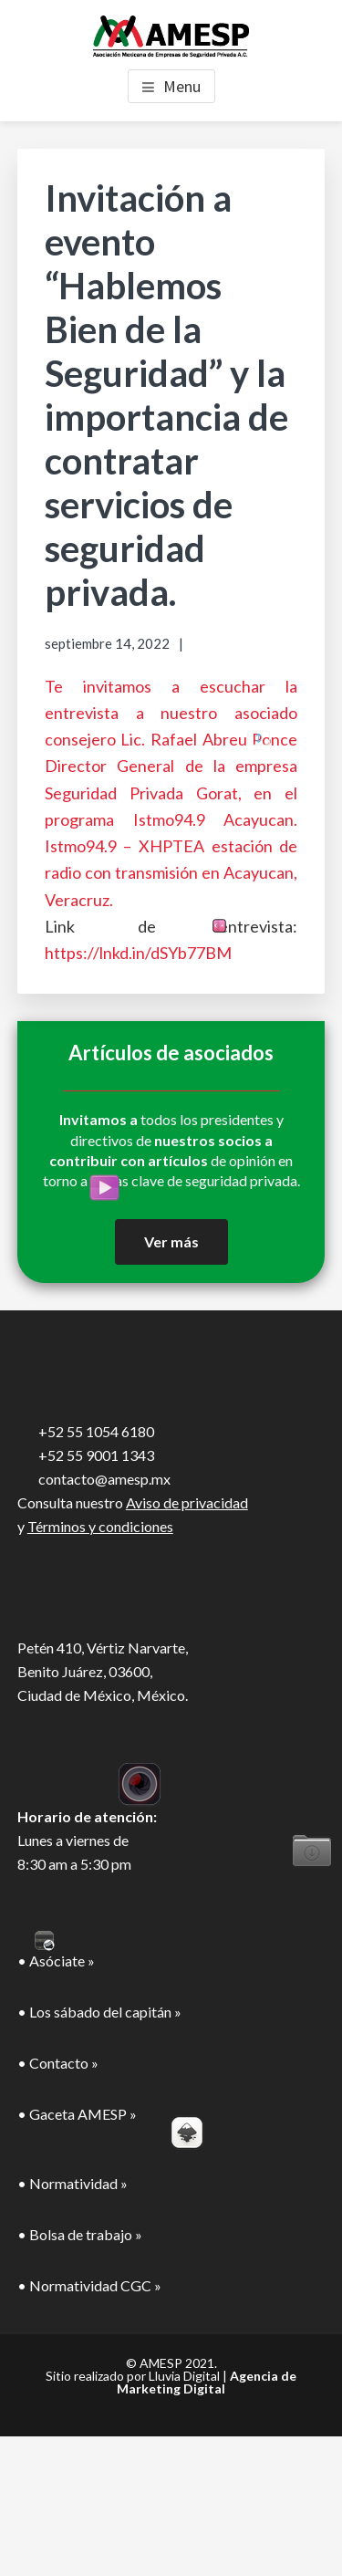 This screenshot has height=2576, width=342. Describe the element at coordinates (44, 1940) in the screenshot. I see `configure kerberos authentication settings for network server` at that location.